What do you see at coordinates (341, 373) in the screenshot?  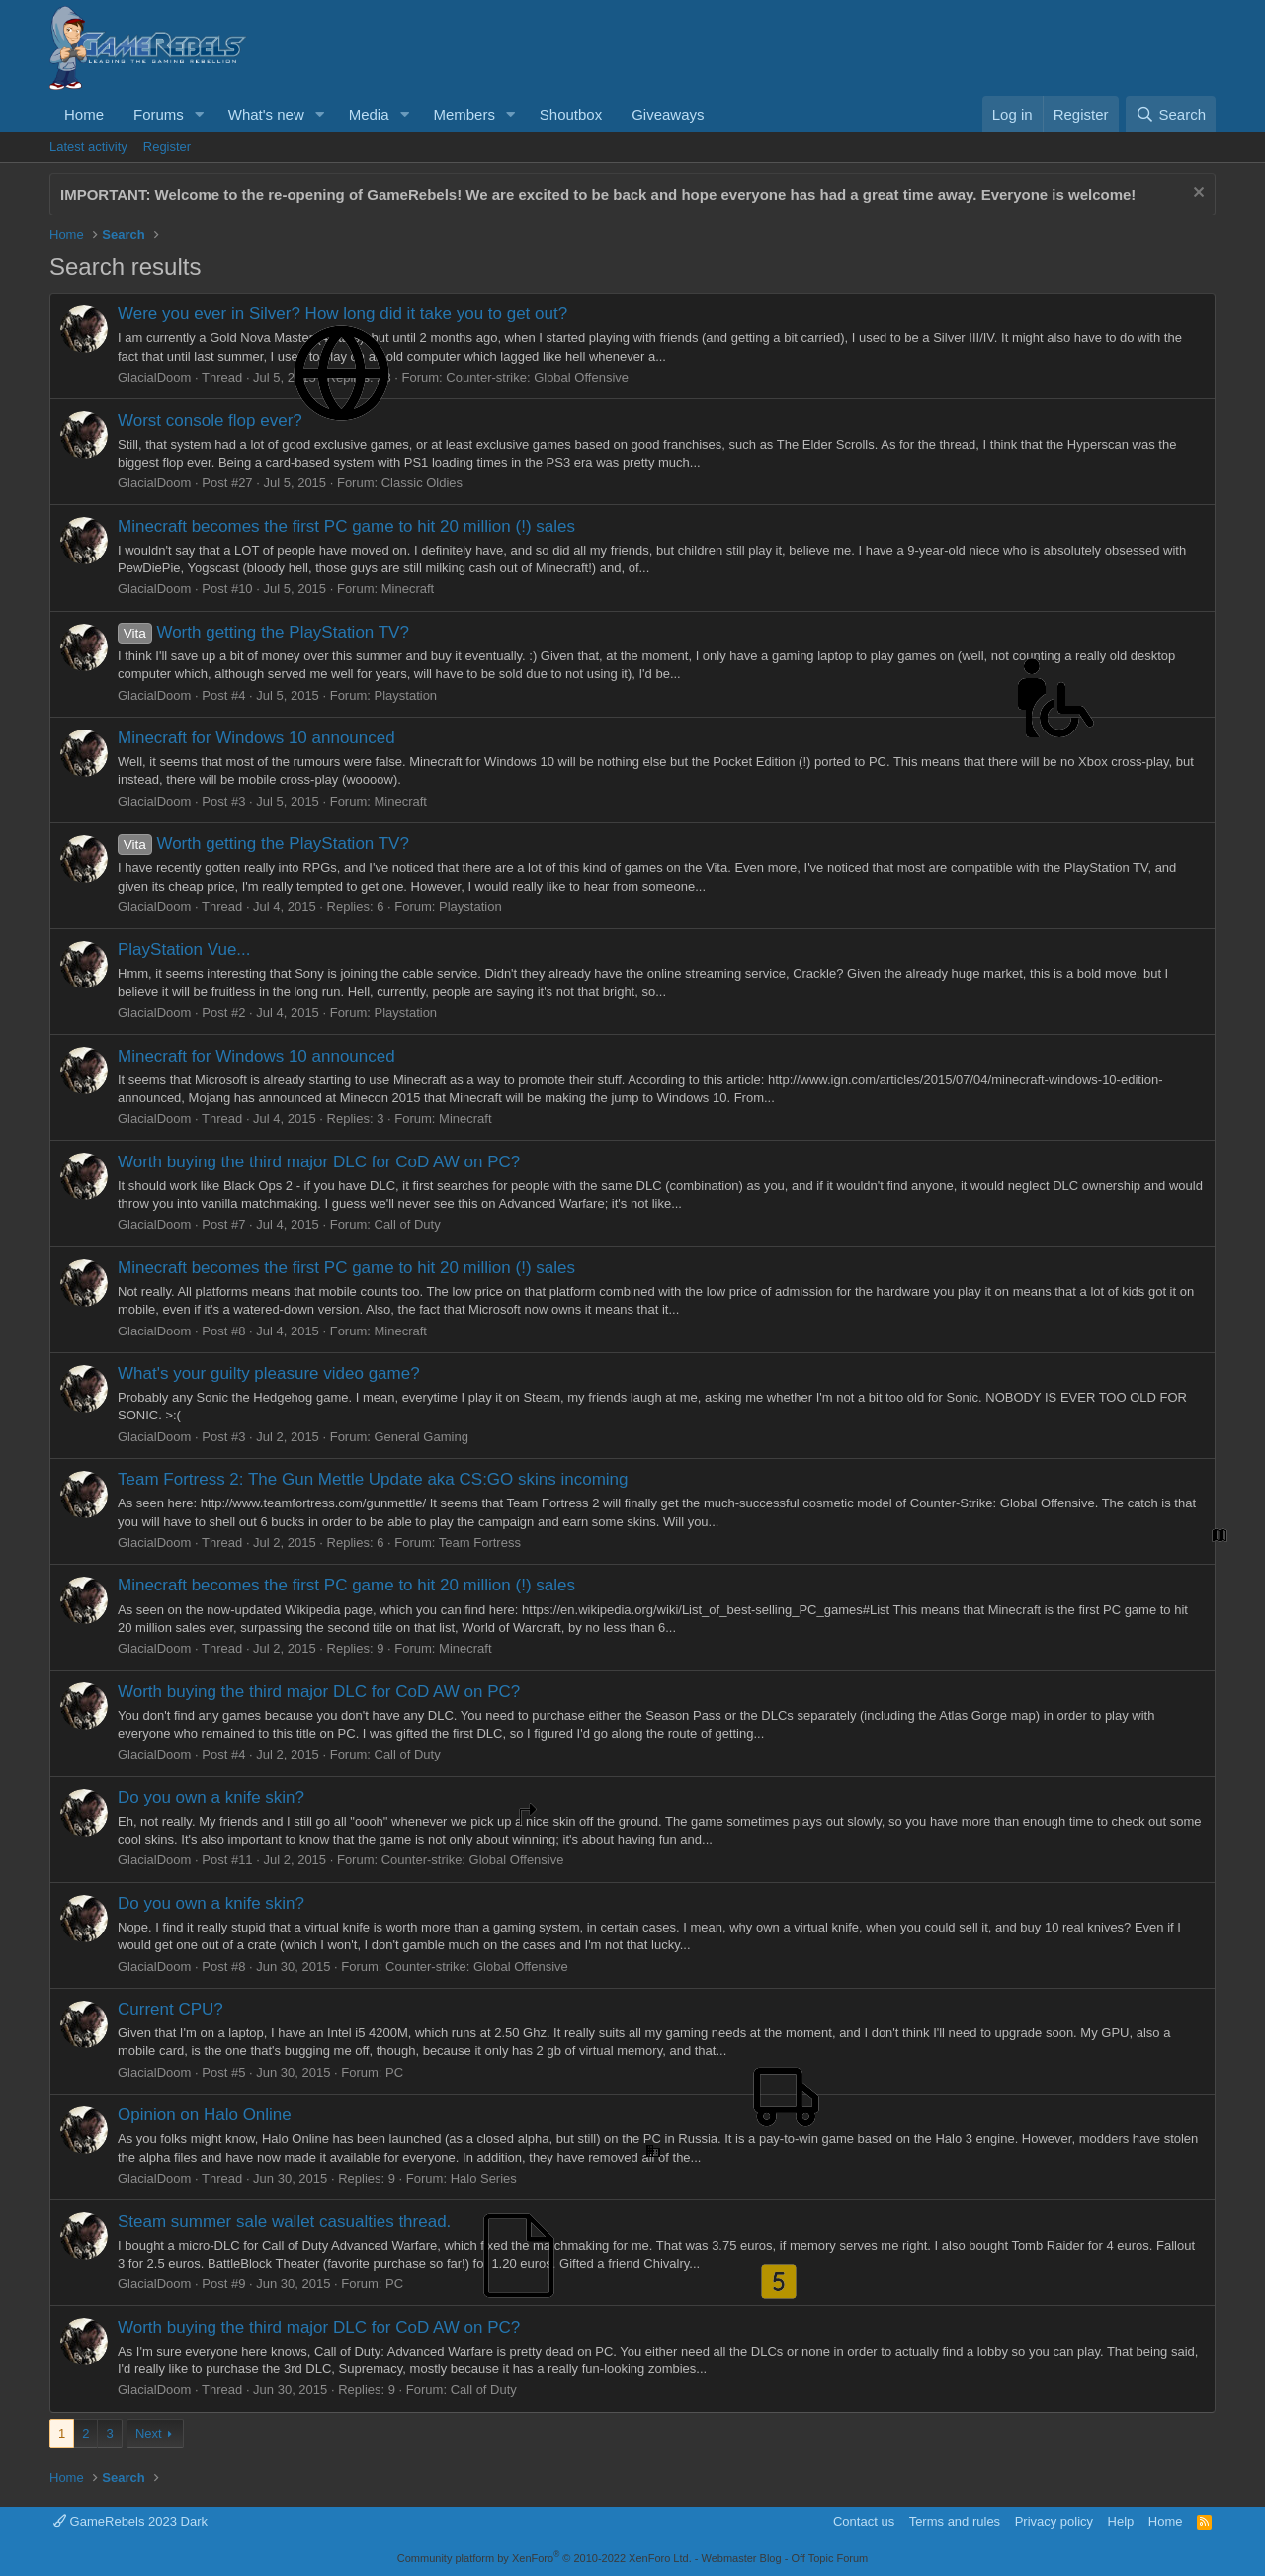 I see `switch to global or international settings` at bounding box center [341, 373].